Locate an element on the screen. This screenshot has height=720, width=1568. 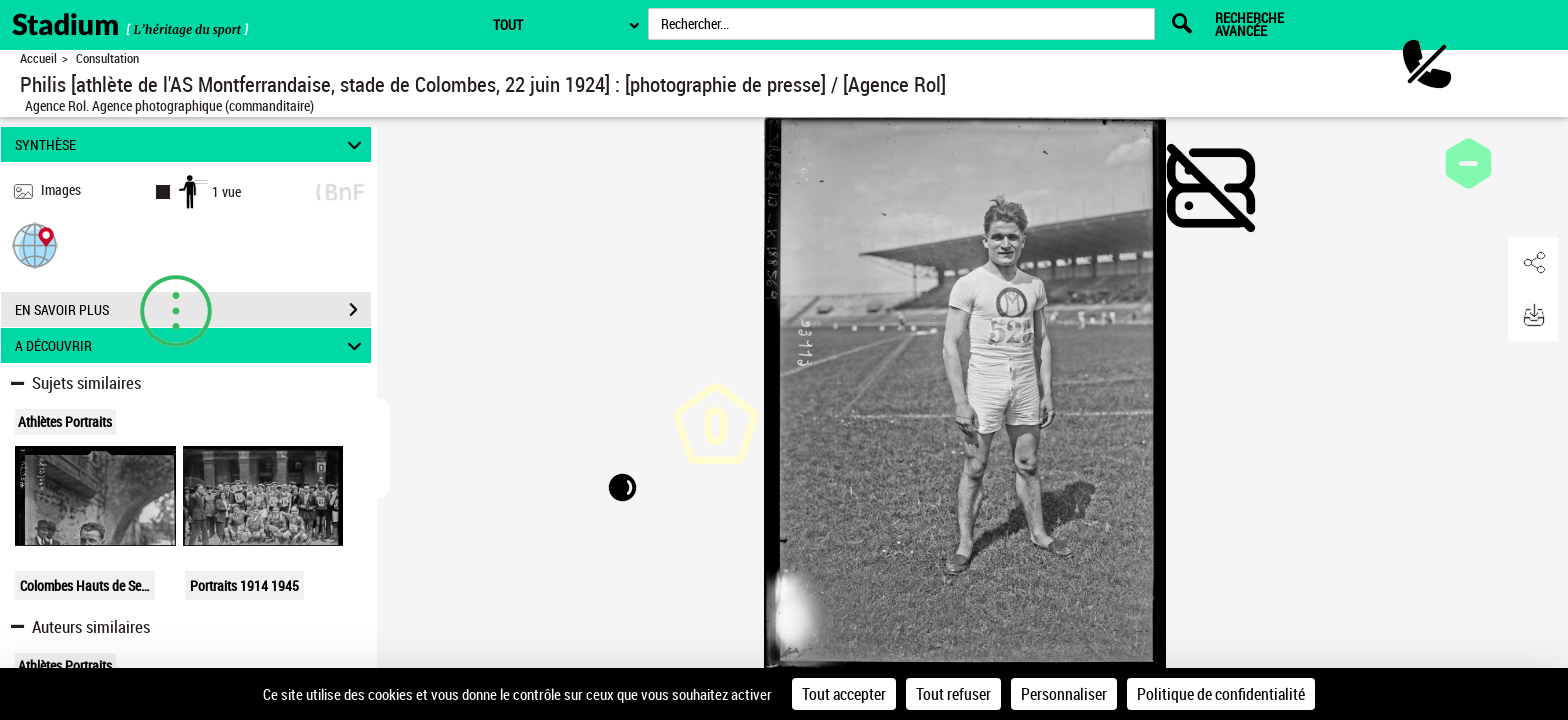
mute or decline an incoming call is located at coordinates (1427, 64).